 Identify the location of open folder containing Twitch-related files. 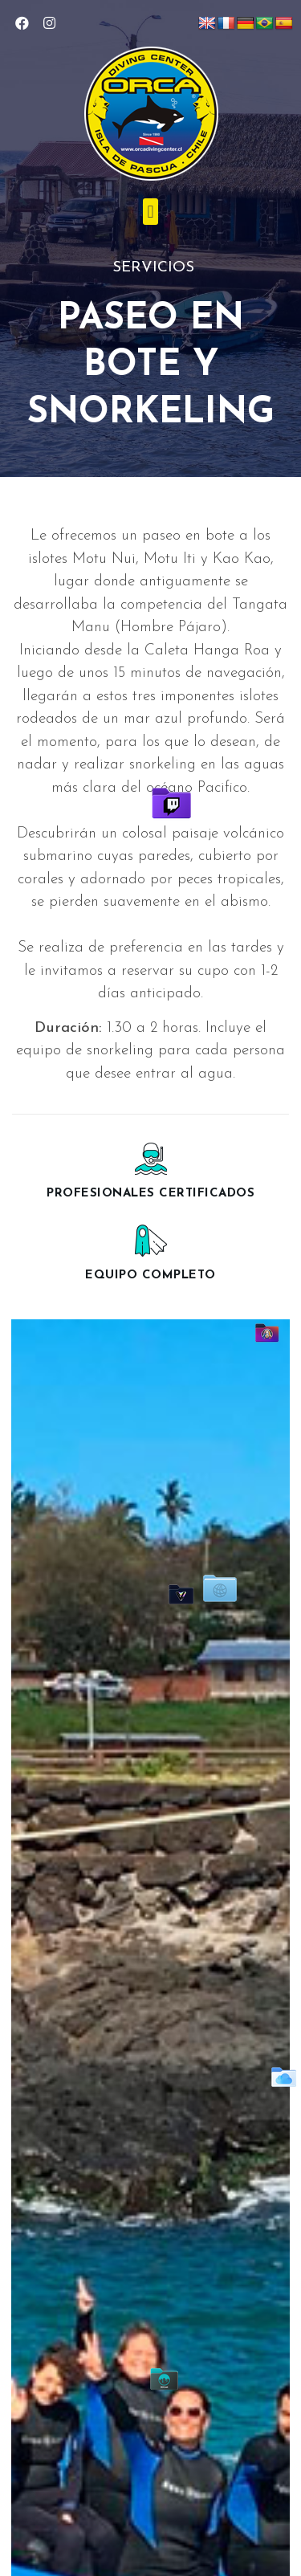
(171, 804).